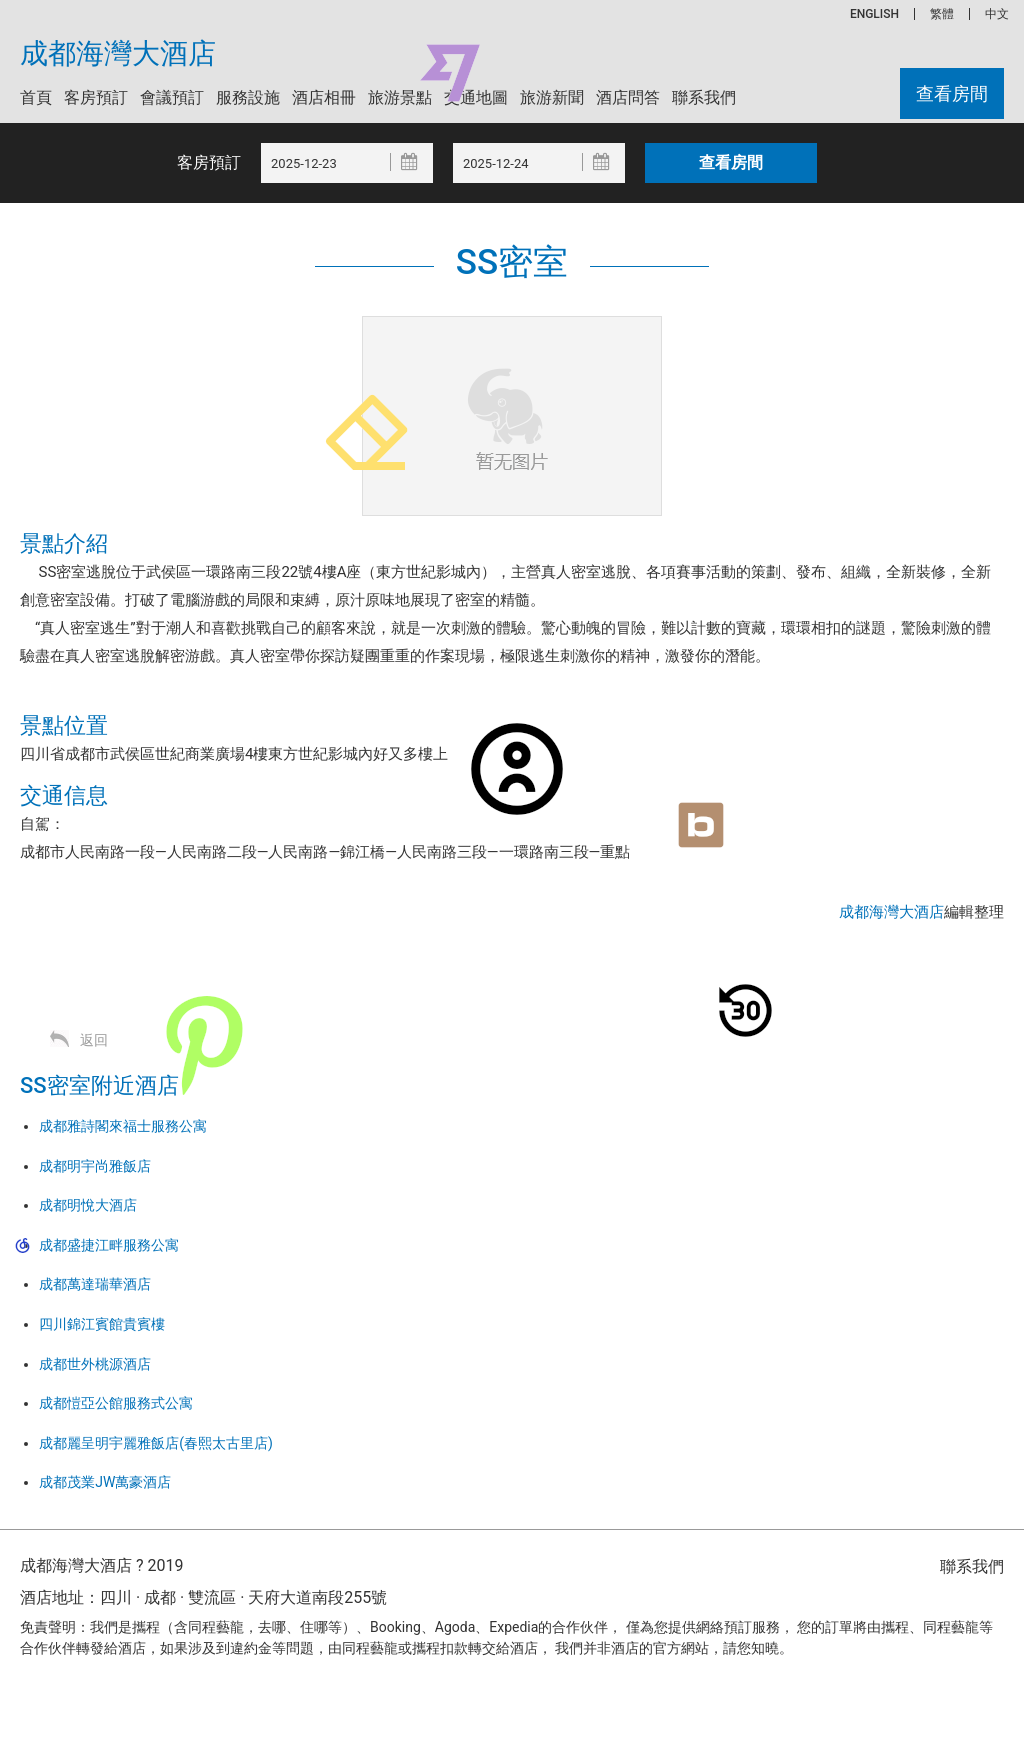  What do you see at coordinates (369, 434) in the screenshot?
I see `erase or delete selected content` at bounding box center [369, 434].